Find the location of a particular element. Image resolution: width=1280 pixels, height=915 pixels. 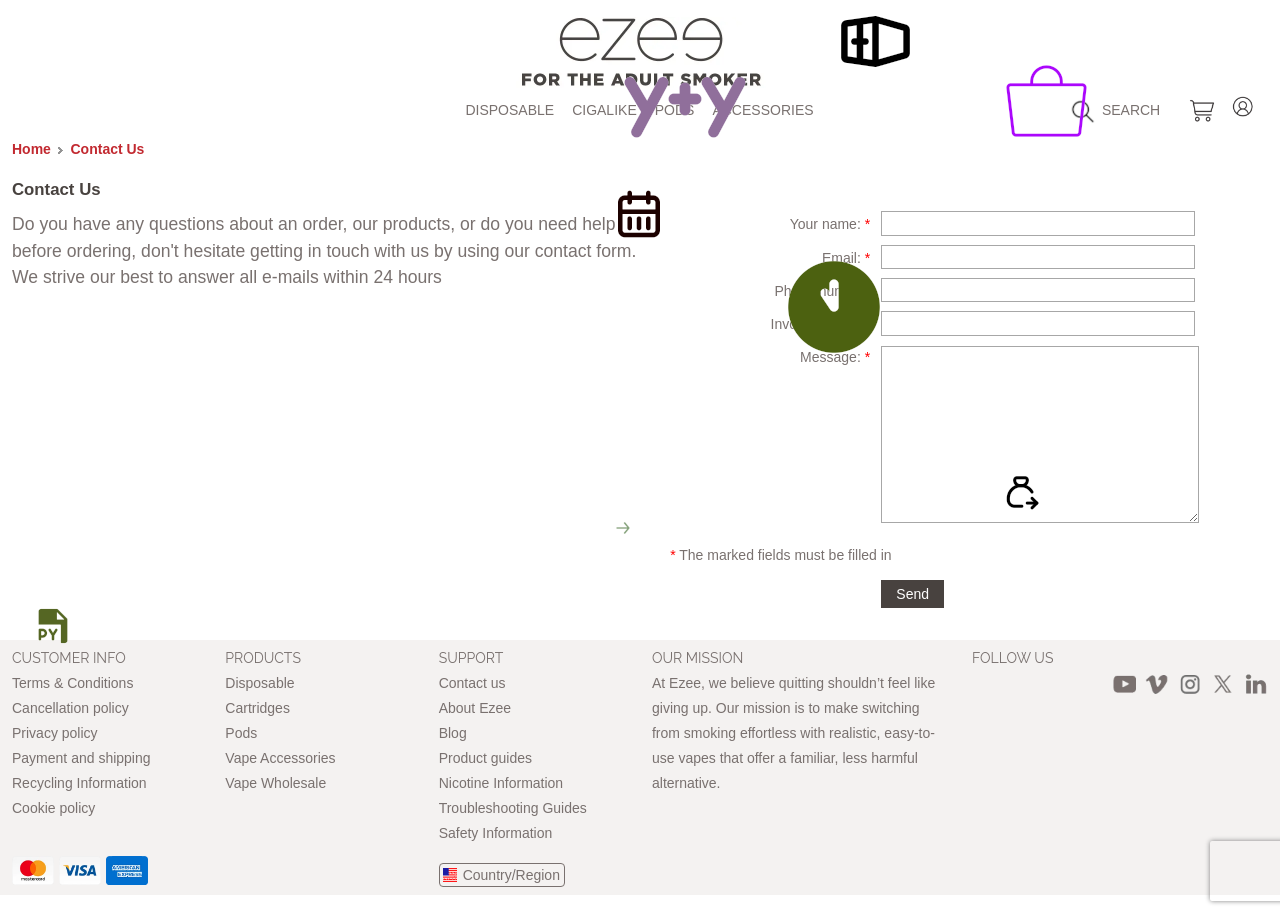

mathematical expression or formula input is located at coordinates (685, 99).